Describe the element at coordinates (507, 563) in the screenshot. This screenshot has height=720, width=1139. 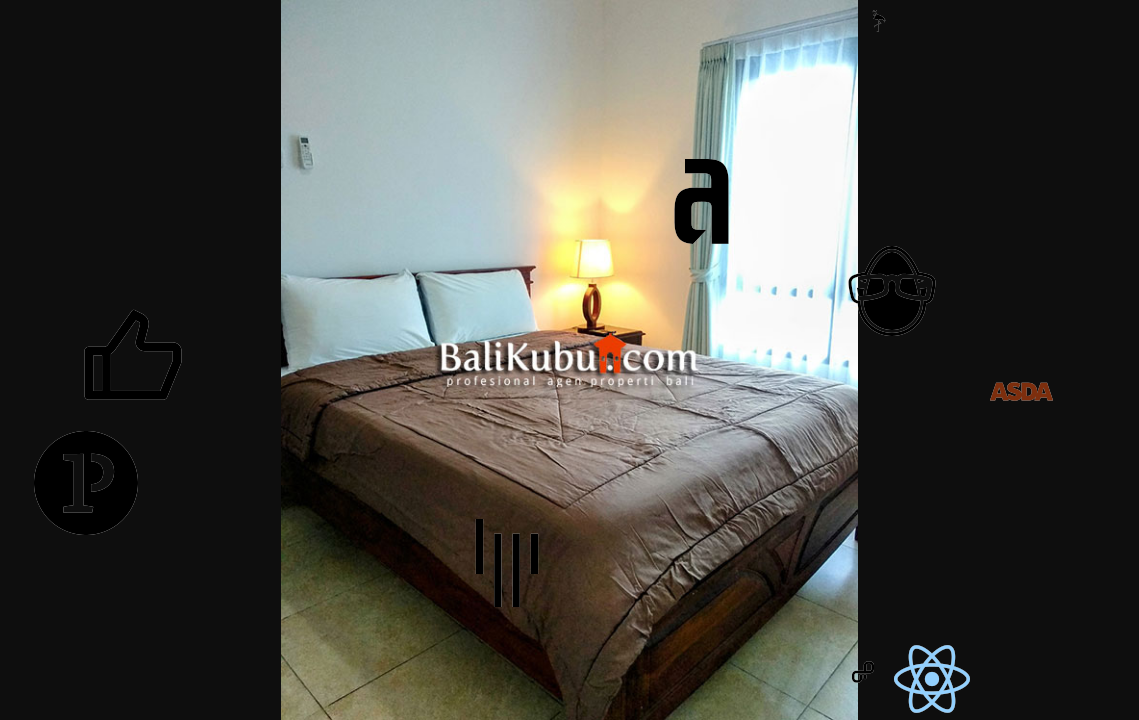
I see `open gitter chat application` at that location.